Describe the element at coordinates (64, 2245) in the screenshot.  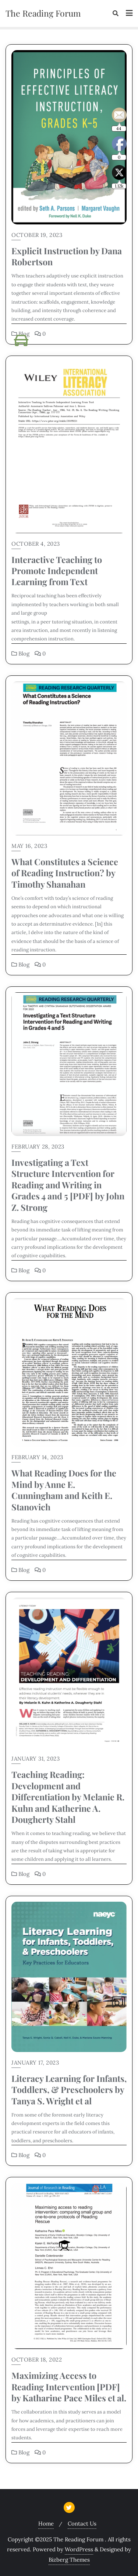
I see `view student profile or account` at that location.